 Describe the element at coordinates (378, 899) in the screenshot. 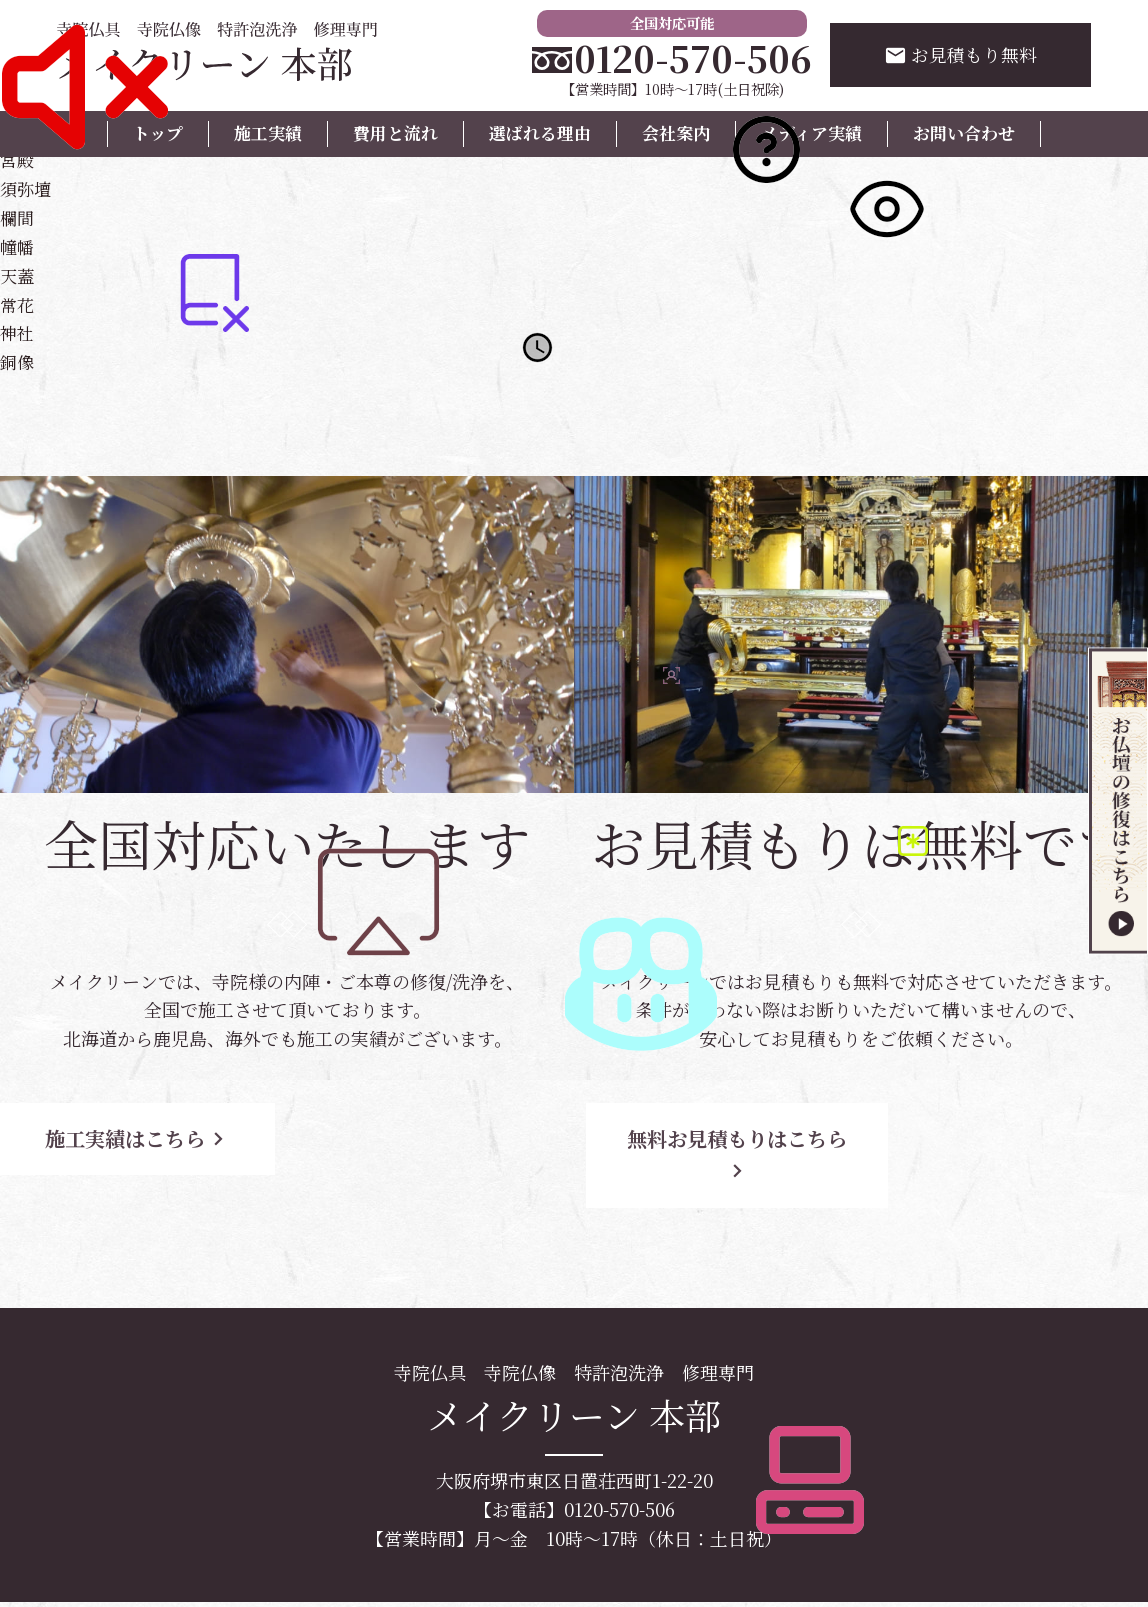

I see `stream content to an external display` at that location.